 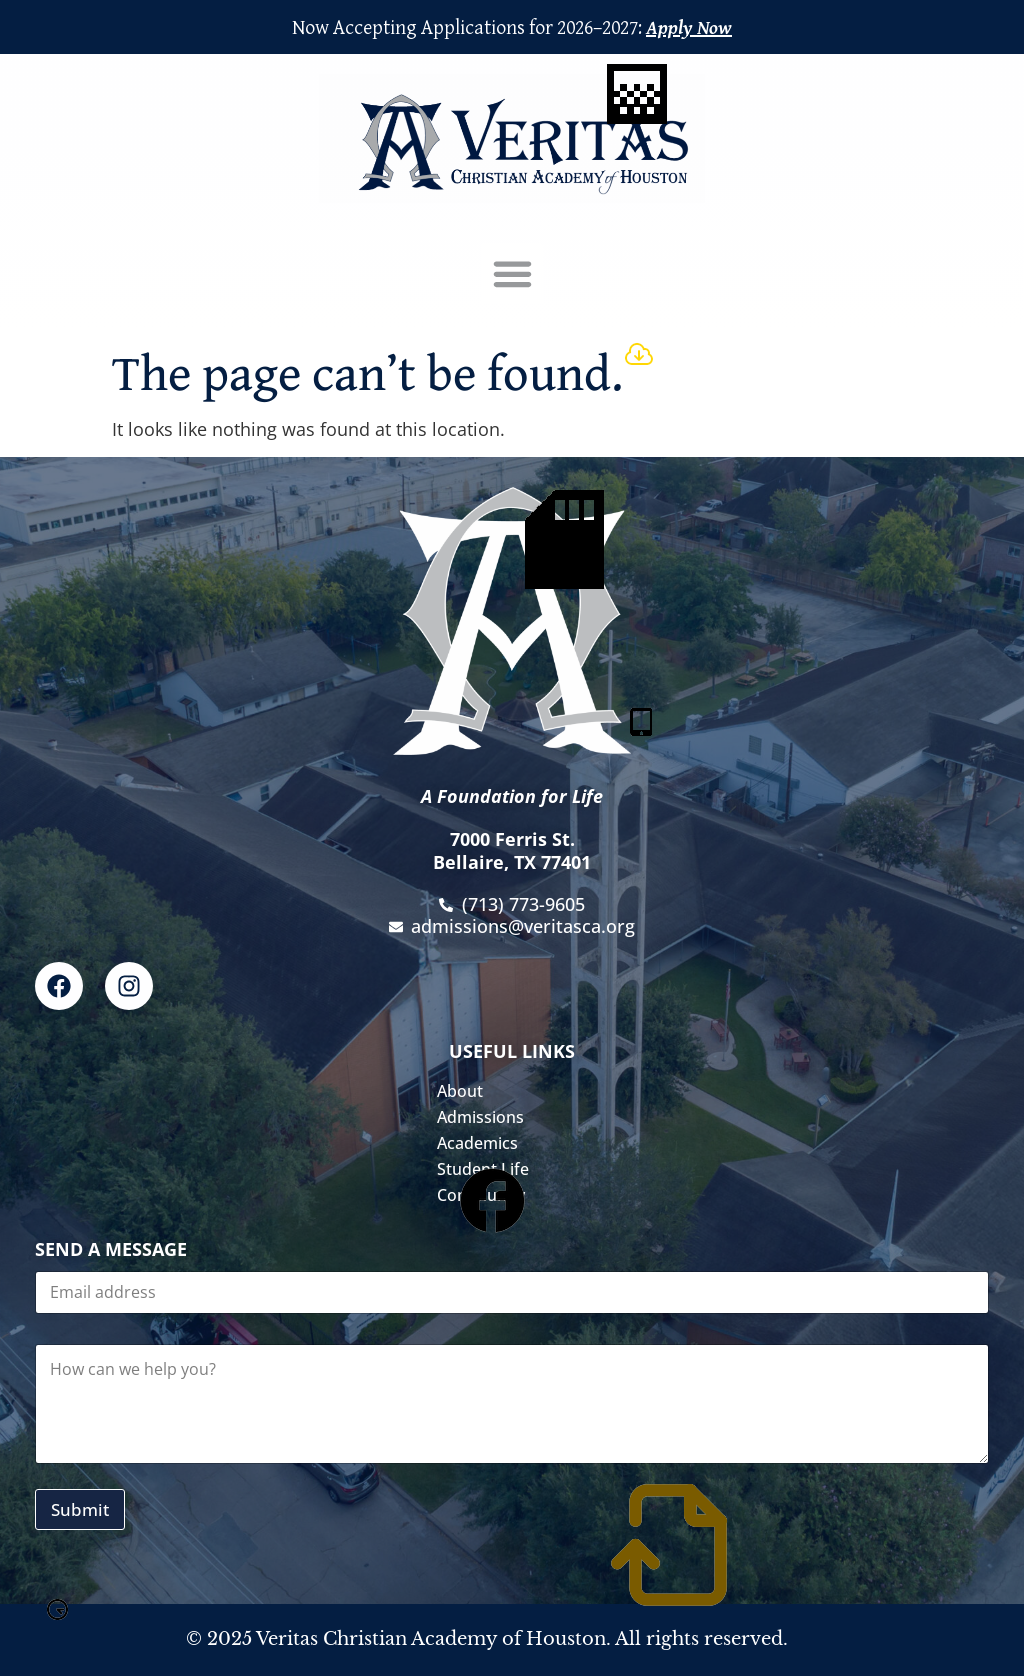 I want to click on download from cloud storage, so click(x=639, y=354).